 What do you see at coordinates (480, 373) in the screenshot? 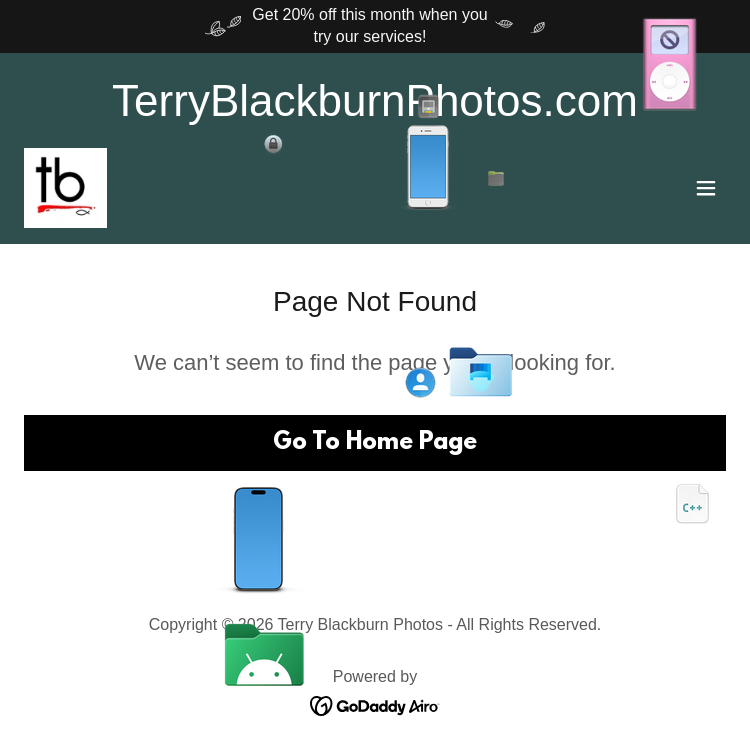
I see `open microsoft warehouse management files` at bounding box center [480, 373].